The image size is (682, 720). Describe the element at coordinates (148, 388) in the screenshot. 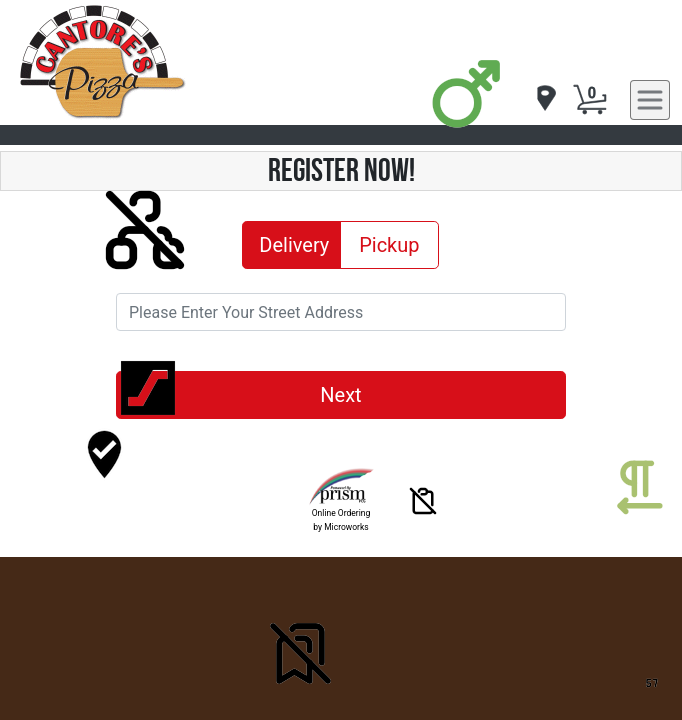

I see `find nearby escalators` at that location.